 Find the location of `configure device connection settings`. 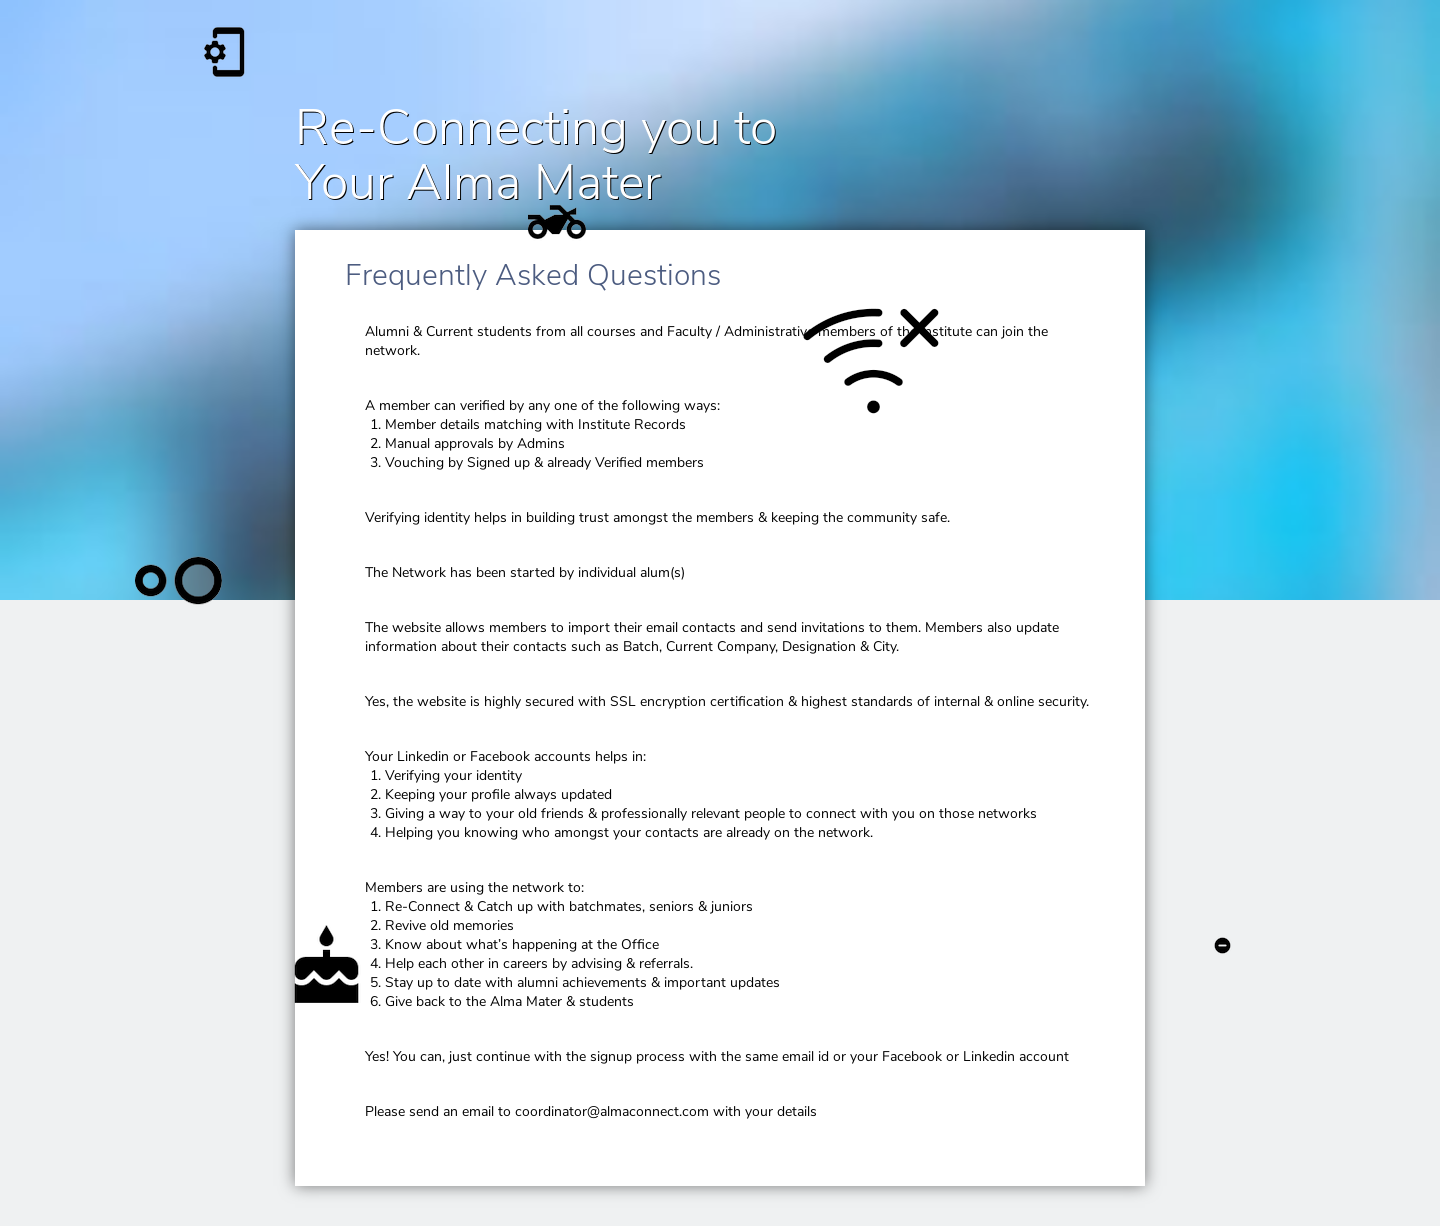

configure device connection settings is located at coordinates (224, 52).